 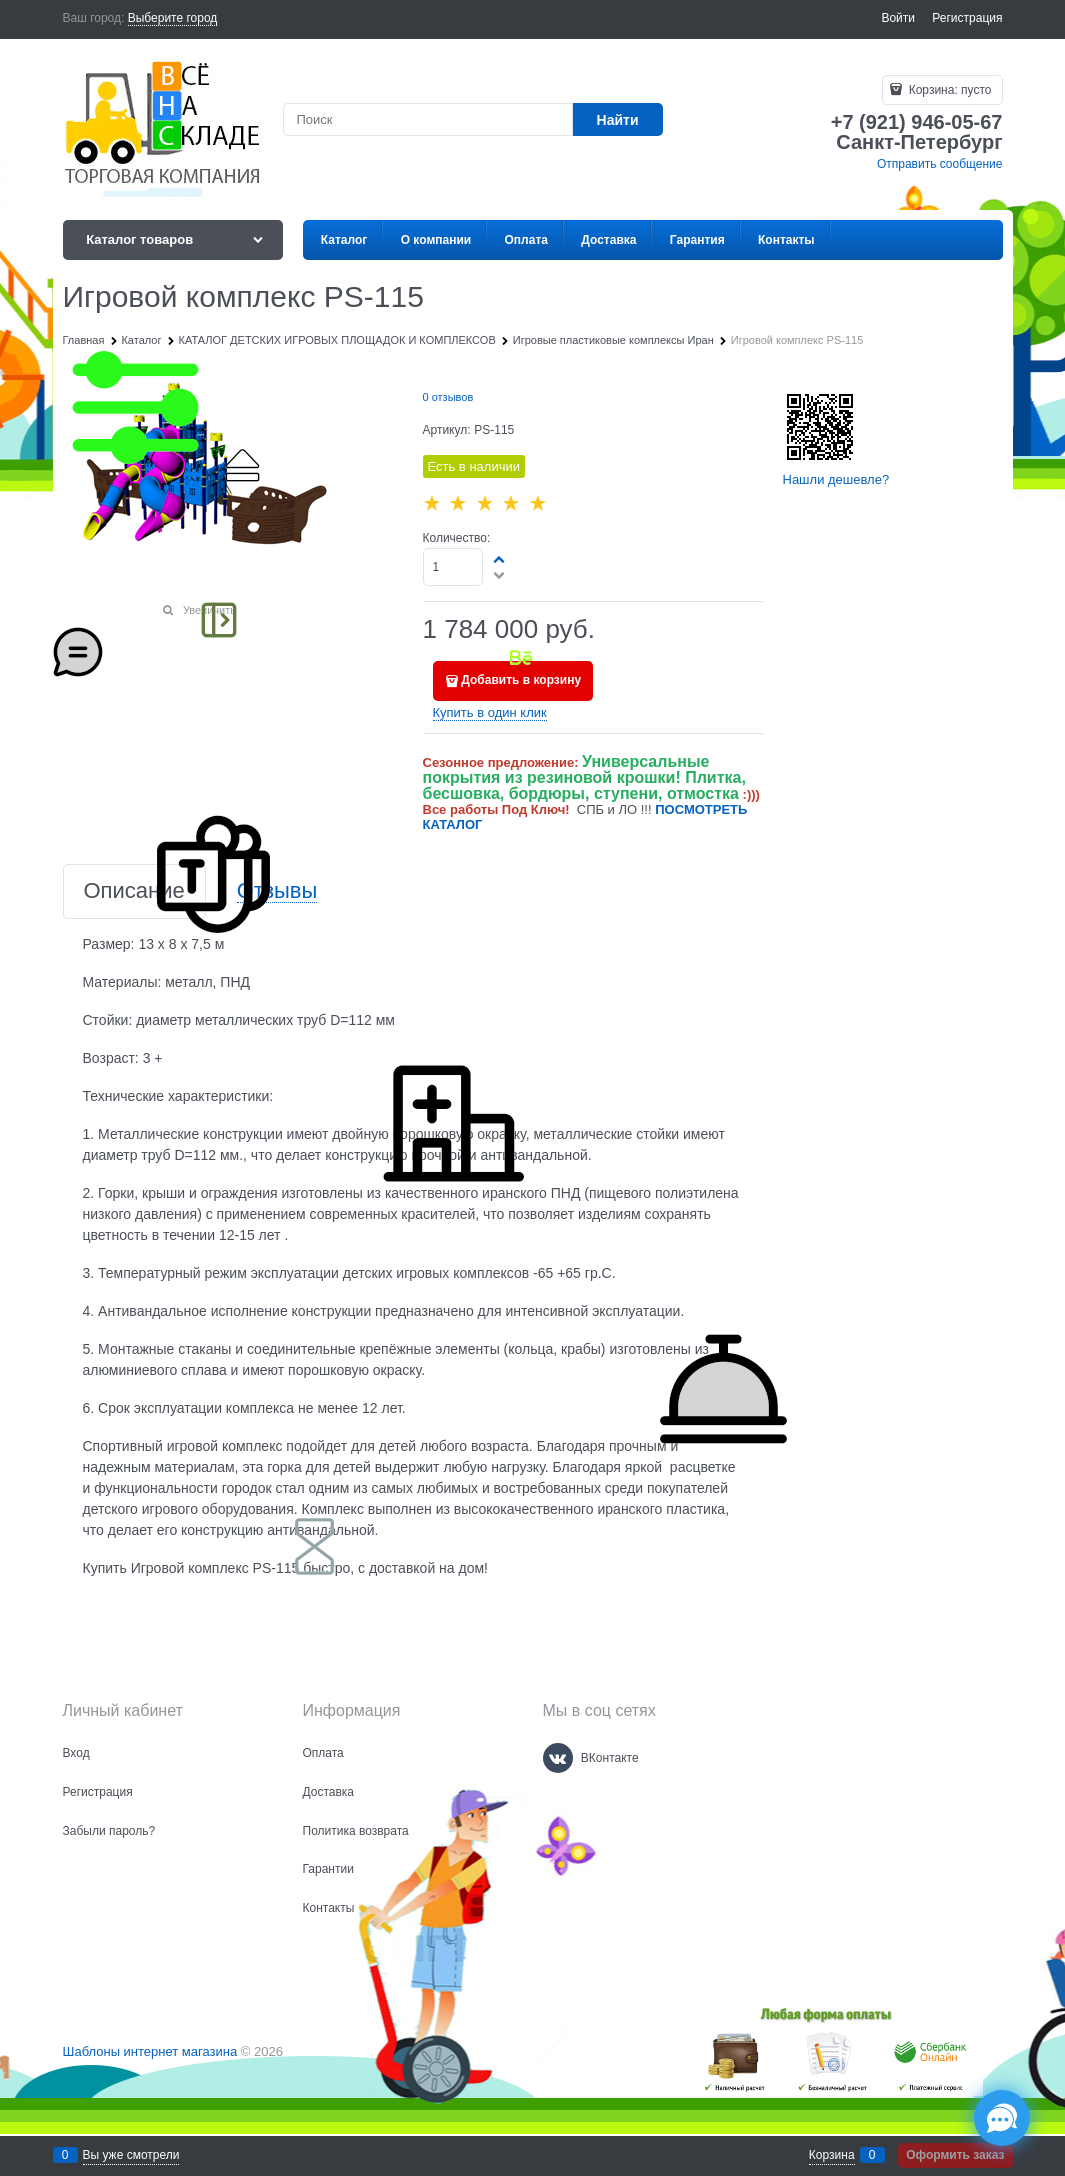 I want to click on find nearby hospitals or medical facilities, so click(x=446, y=1123).